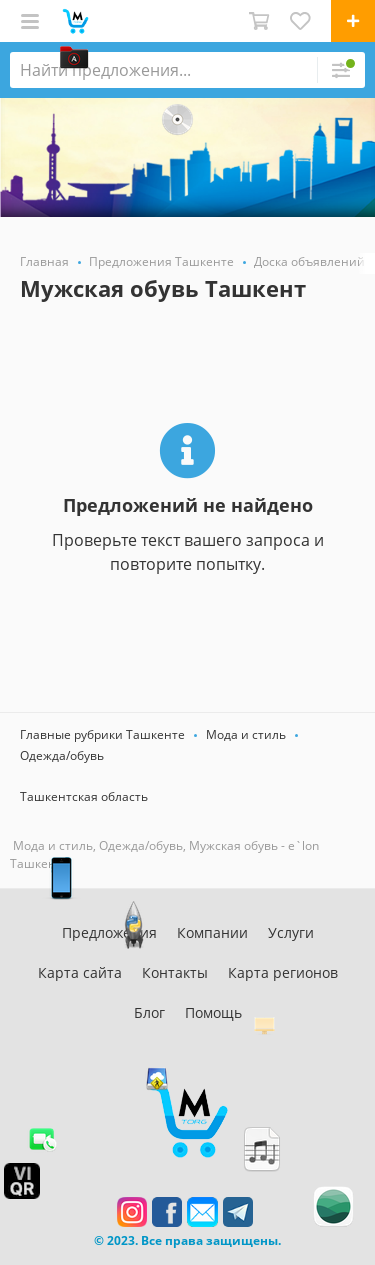  I want to click on access iDisk cloud storage for user files, so click(157, 1079).